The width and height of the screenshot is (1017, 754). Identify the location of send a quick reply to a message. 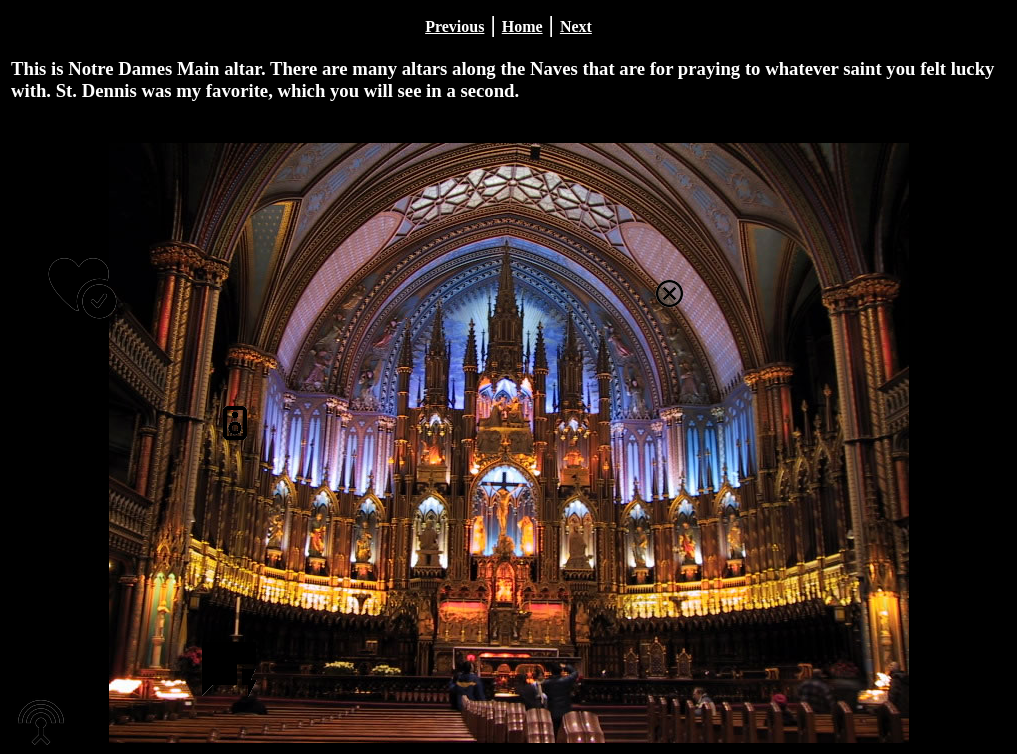
(229, 669).